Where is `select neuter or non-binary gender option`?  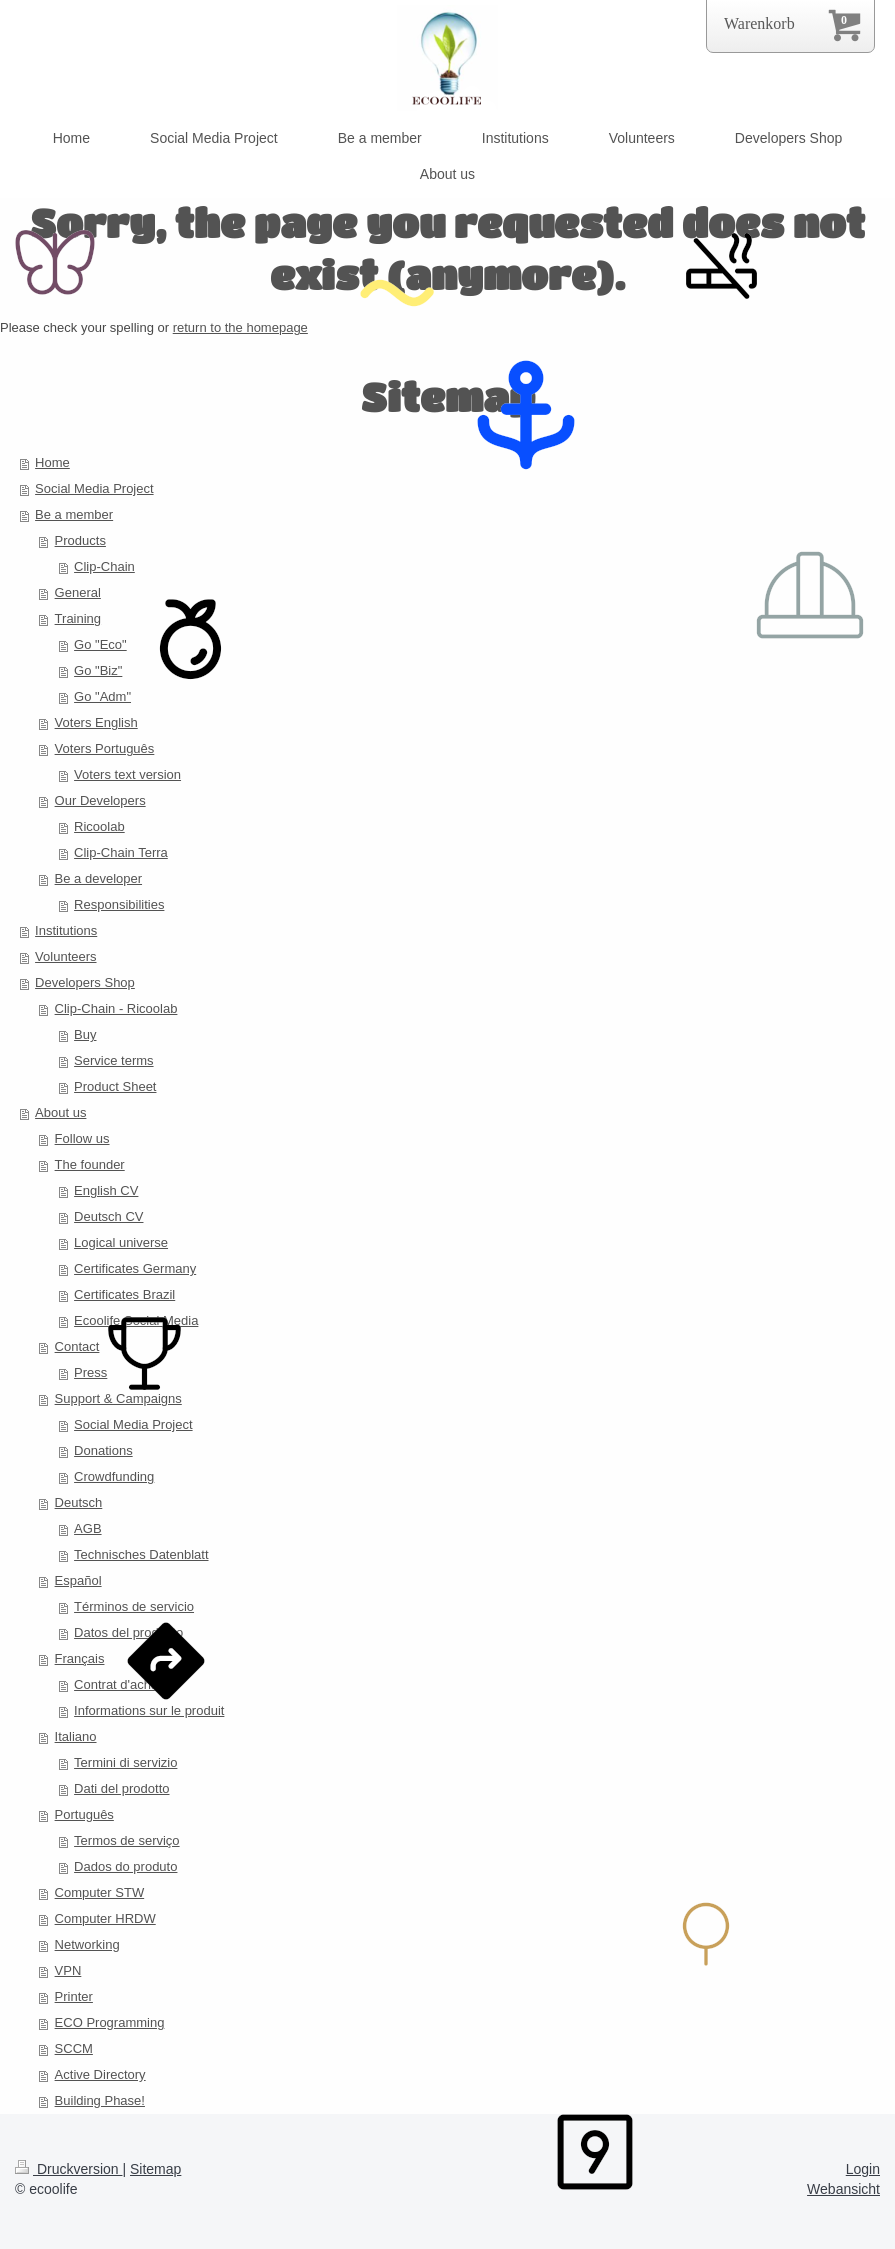
select neuter or non-binary gender option is located at coordinates (706, 1933).